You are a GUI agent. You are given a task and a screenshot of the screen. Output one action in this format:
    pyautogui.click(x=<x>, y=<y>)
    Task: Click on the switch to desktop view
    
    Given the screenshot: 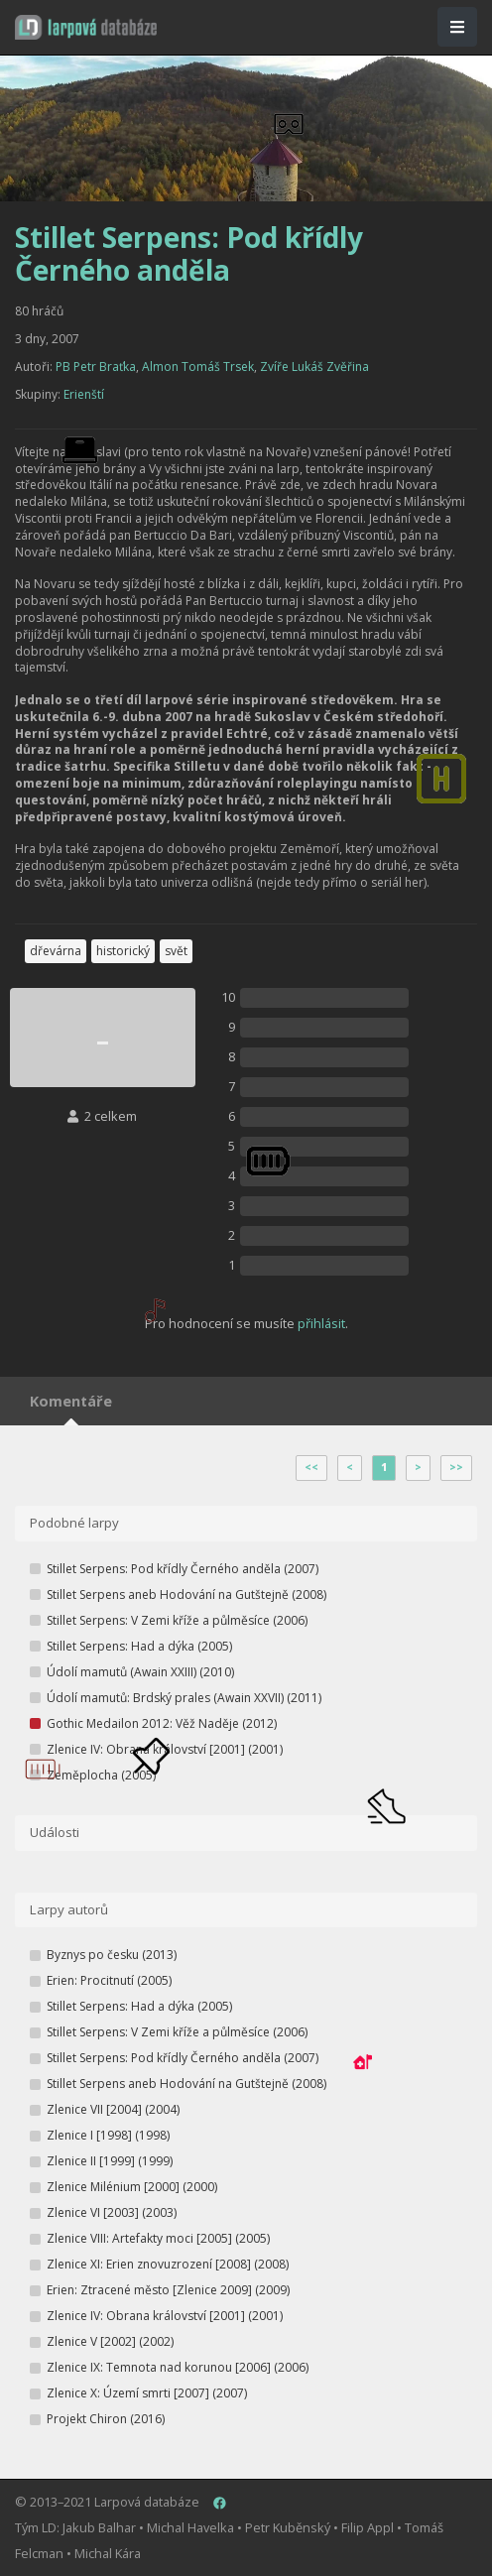 What is the action you would take?
    pyautogui.click(x=79, y=449)
    